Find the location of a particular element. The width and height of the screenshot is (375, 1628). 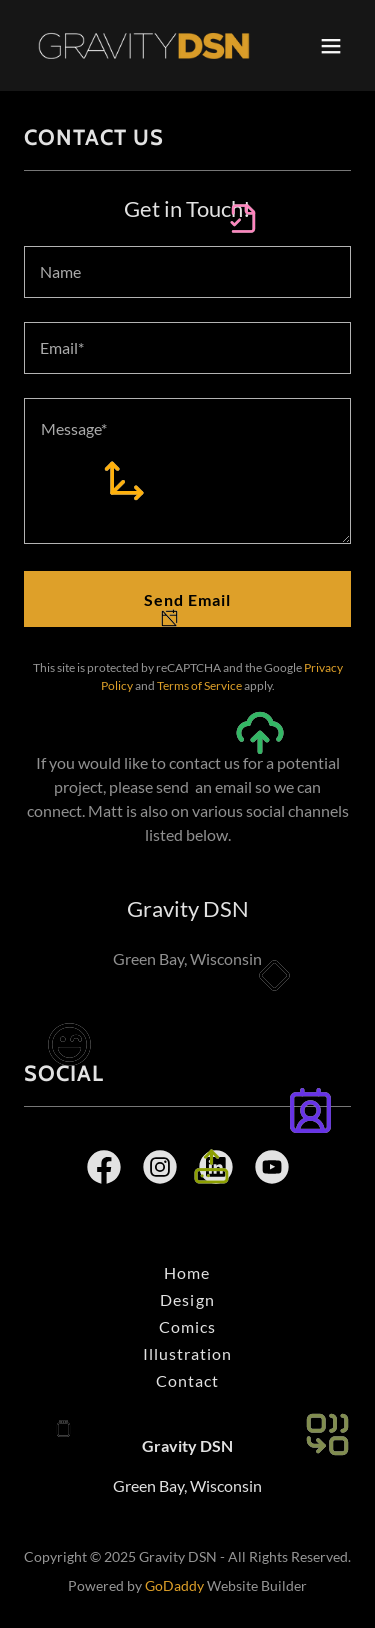

calendar feature disabled or unavailable is located at coordinates (169, 618).